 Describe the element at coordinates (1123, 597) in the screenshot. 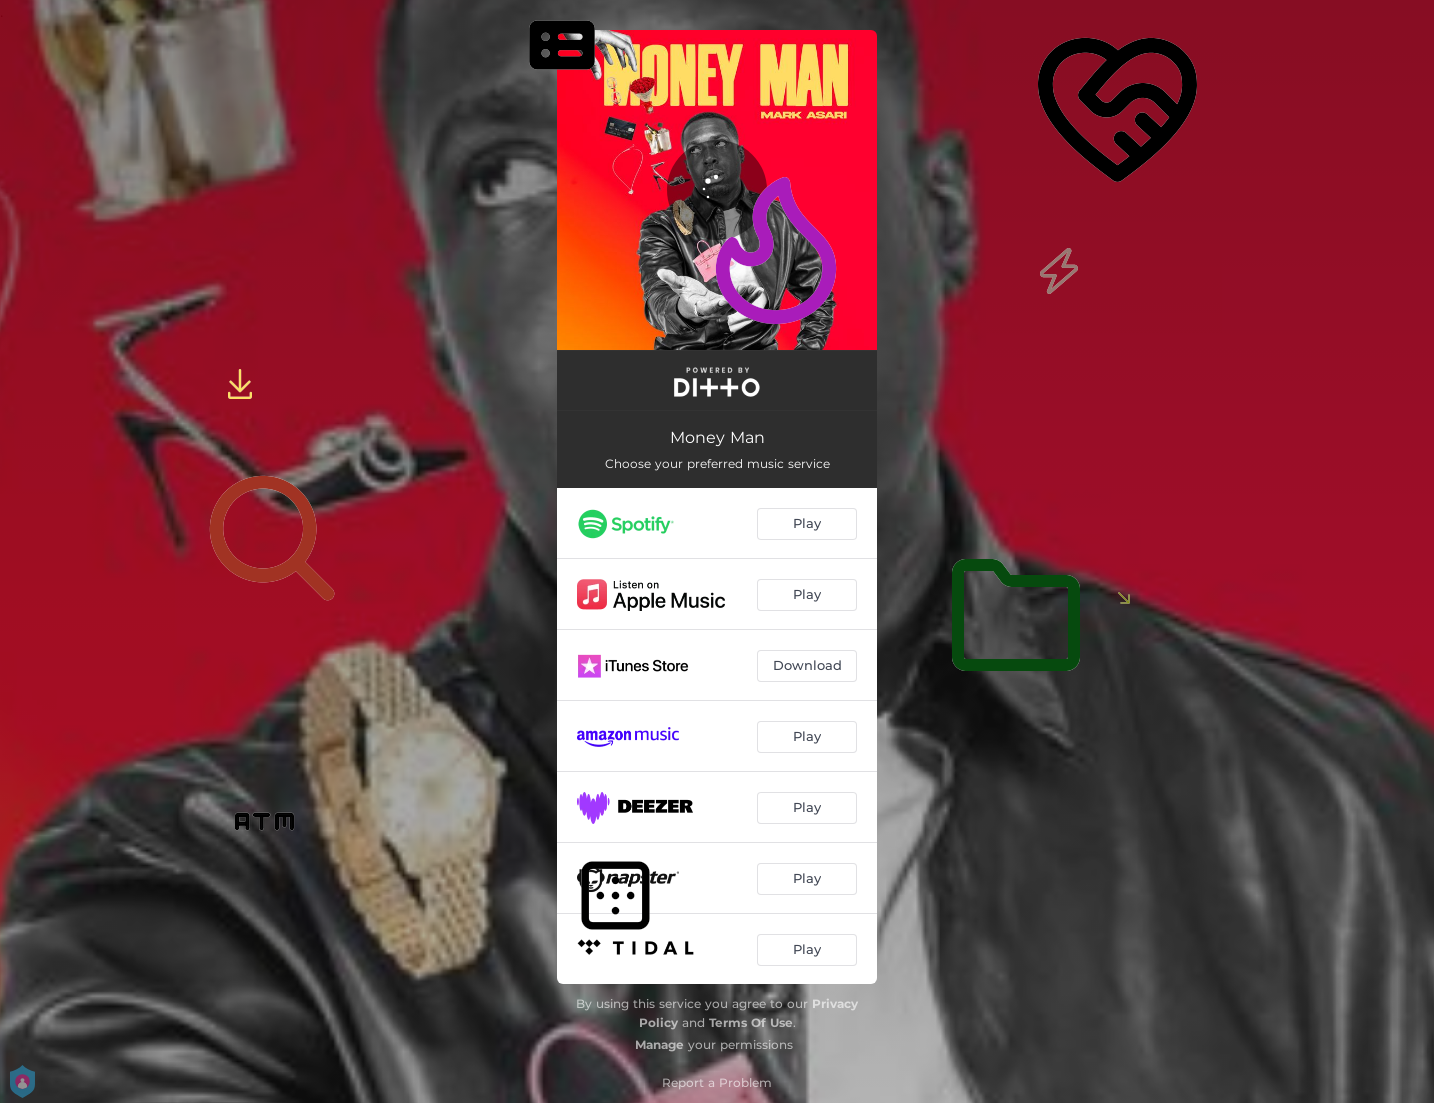

I see `navigate to the next item diagonally` at that location.